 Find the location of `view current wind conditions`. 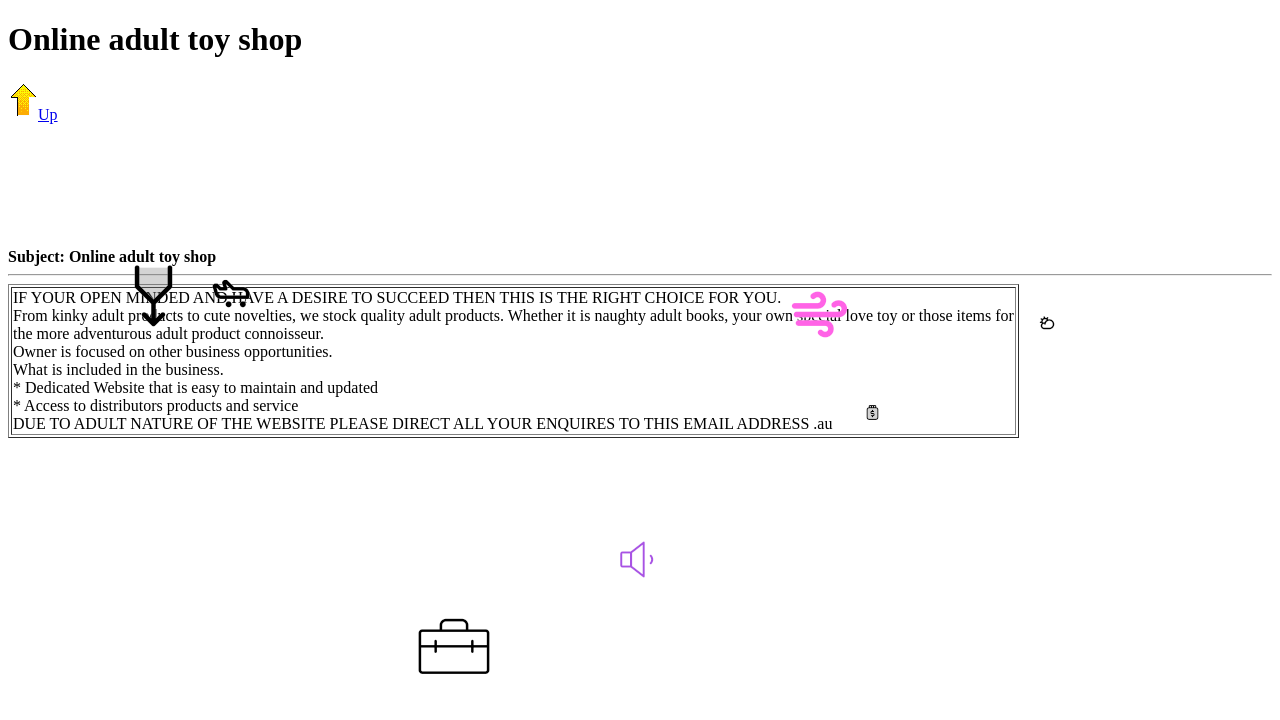

view current wind conditions is located at coordinates (819, 314).